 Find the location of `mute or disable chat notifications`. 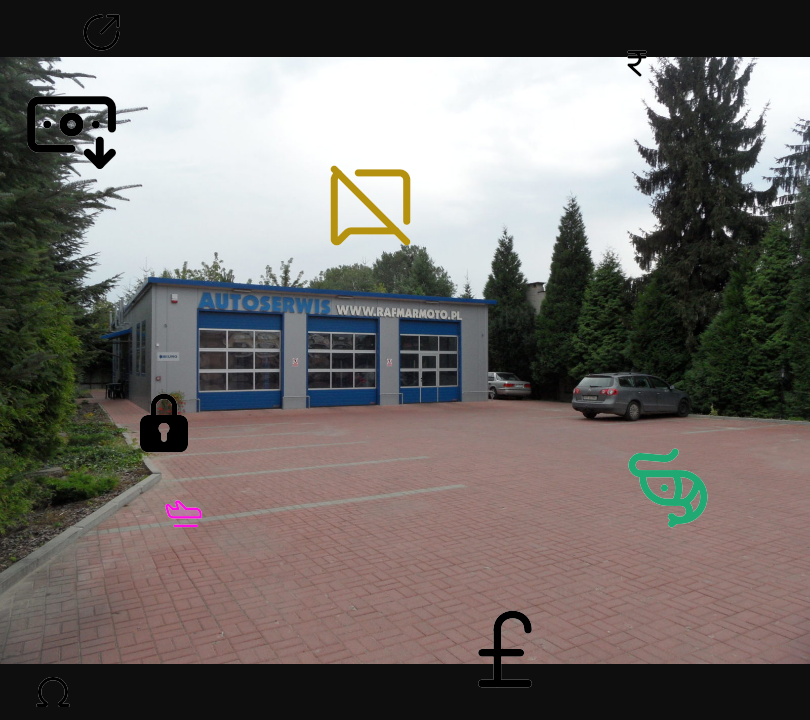

mute or disable chat notifications is located at coordinates (370, 205).